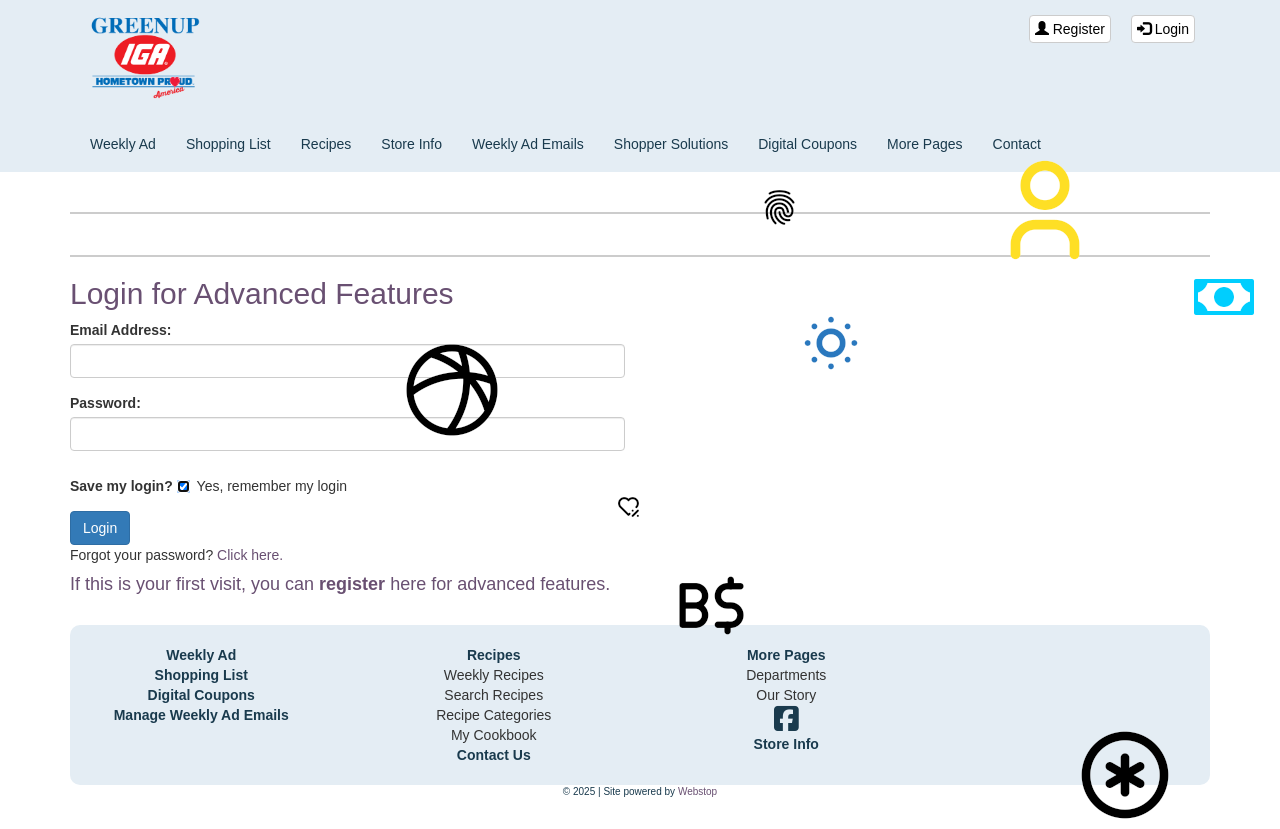 This screenshot has height=829, width=1280. Describe the element at coordinates (452, 390) in the screenshot. I see `access games or entertainment features` at that location.